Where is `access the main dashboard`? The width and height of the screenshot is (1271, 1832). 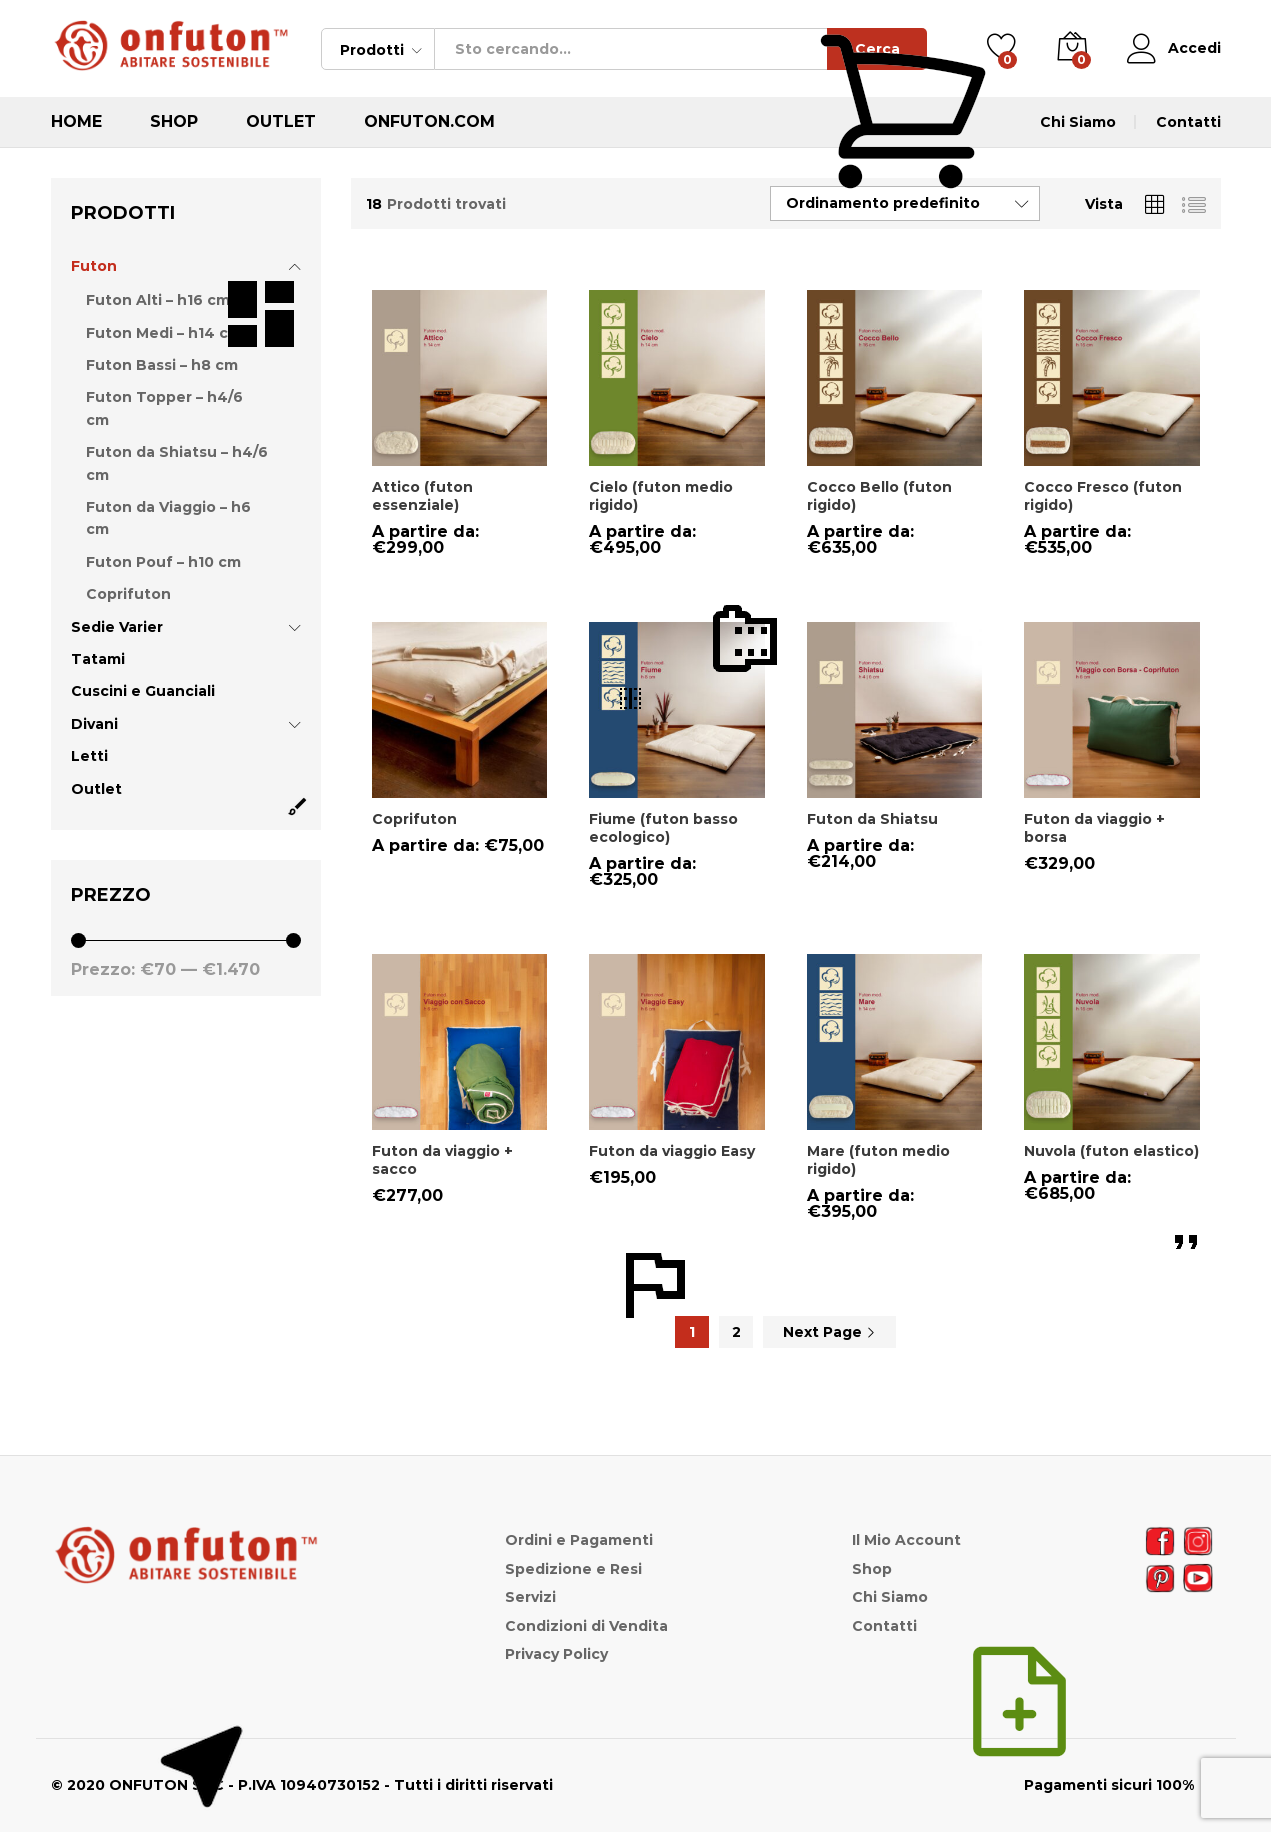 access the main dashboard is located at coordinates (261, 314).